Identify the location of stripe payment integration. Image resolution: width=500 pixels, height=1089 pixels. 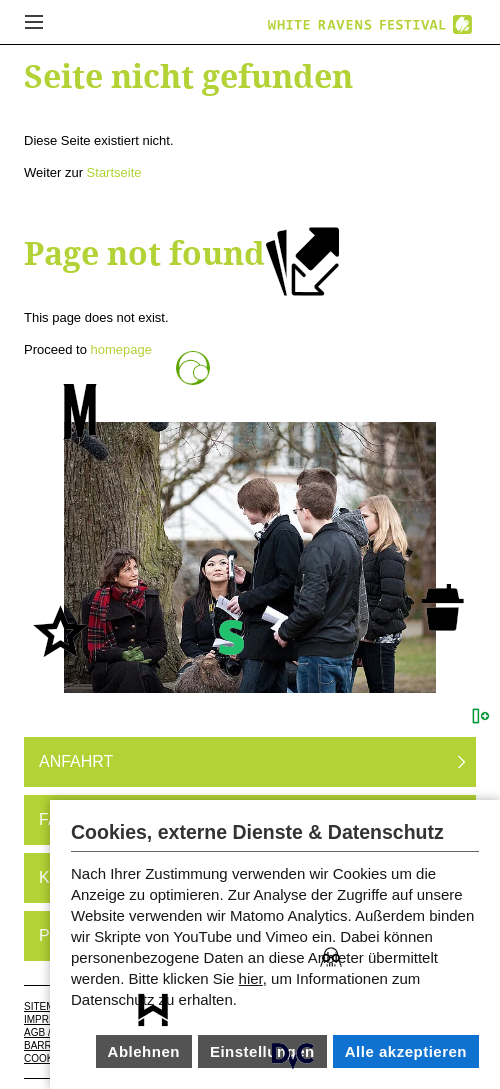
(231, 637).